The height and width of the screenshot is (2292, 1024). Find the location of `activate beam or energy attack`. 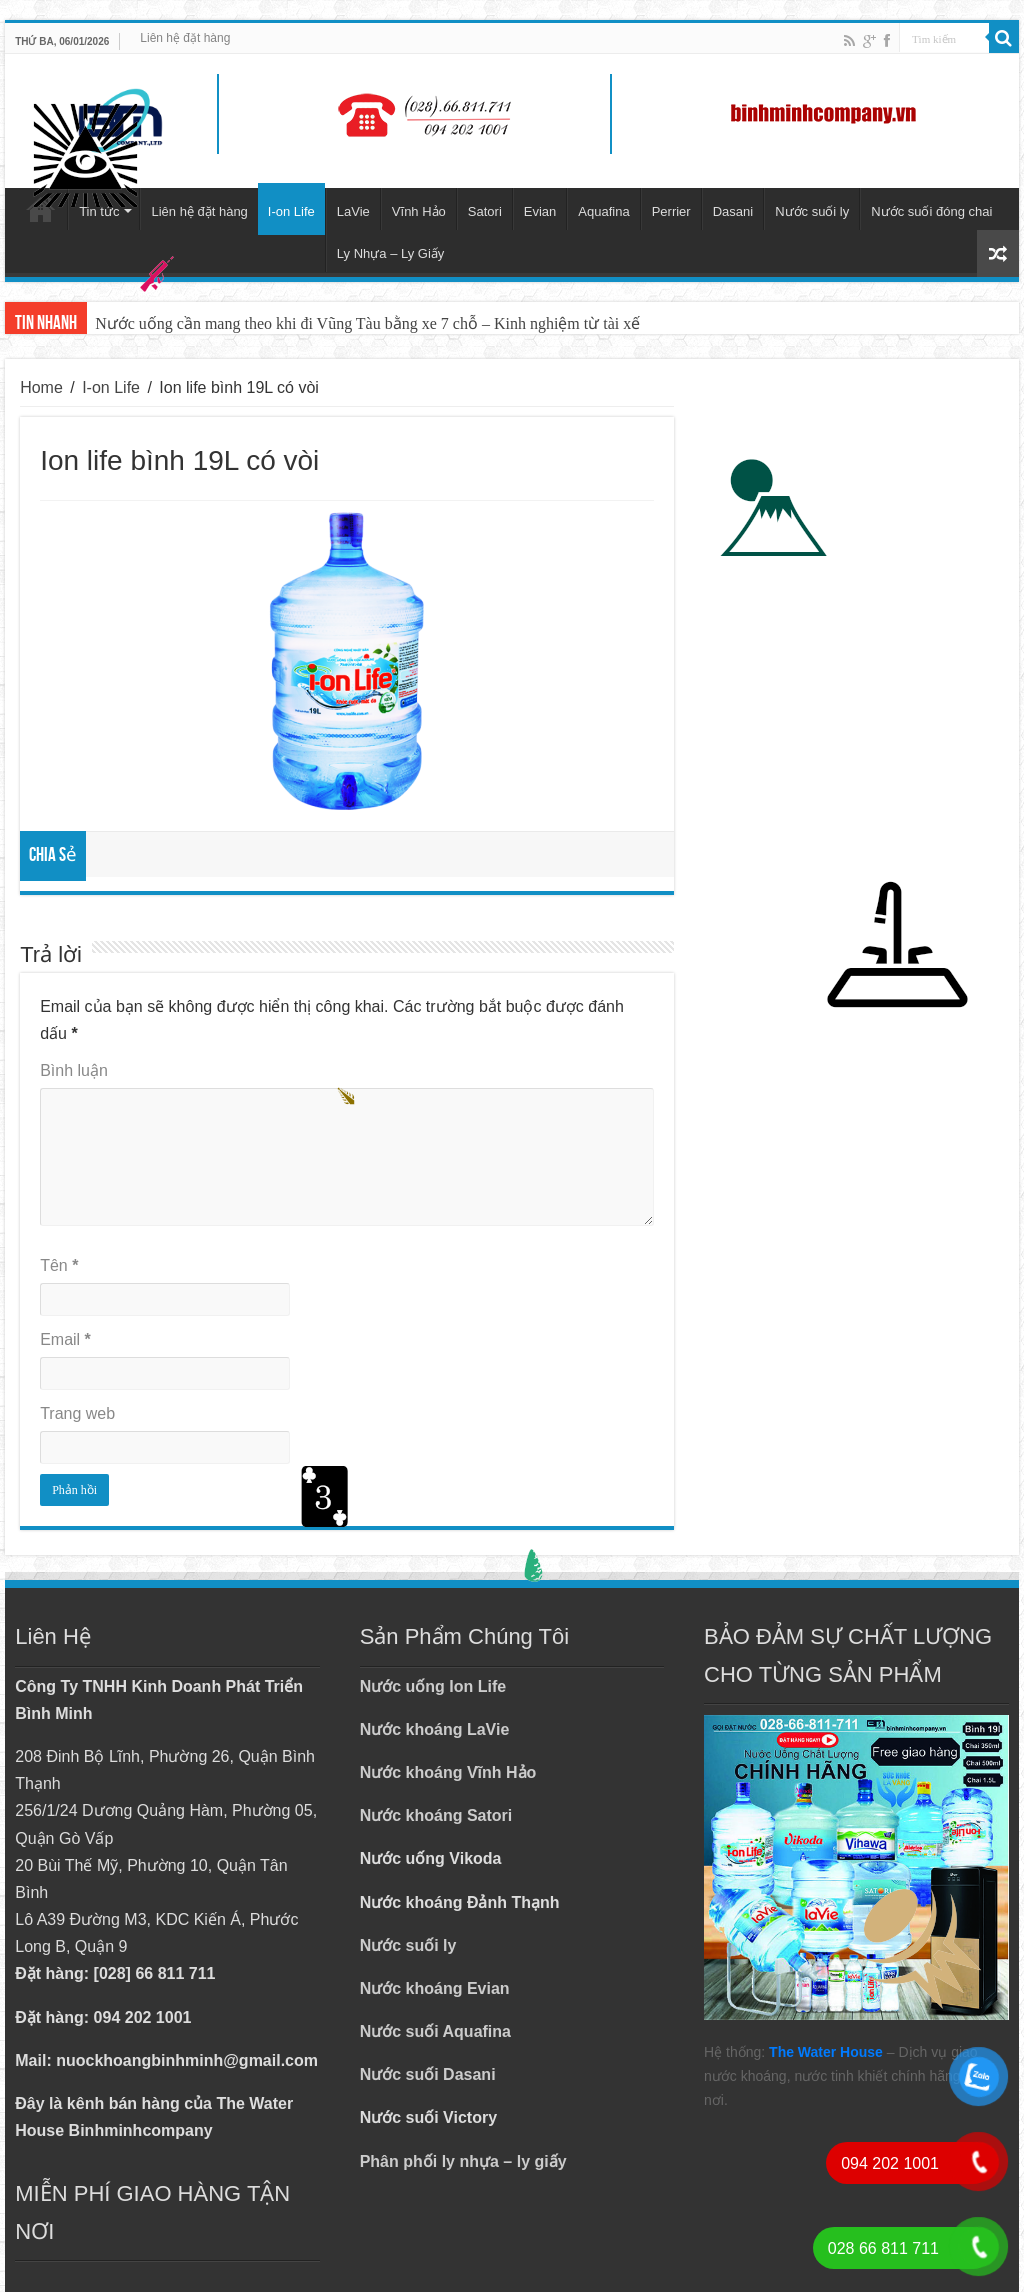

activate beam or energy attack is located at coordinates (346, 1096).